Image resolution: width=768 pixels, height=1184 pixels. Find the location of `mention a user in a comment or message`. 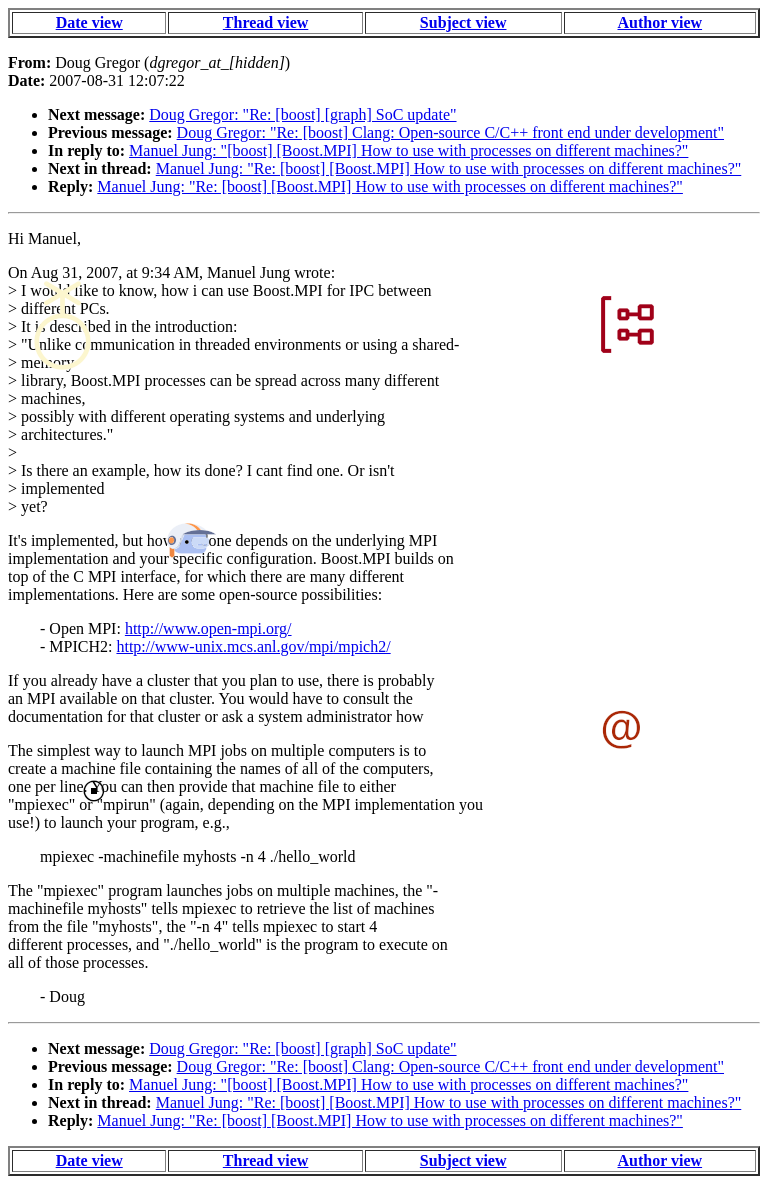

mention a user in a comment or message is located at coordinates (620, 728).